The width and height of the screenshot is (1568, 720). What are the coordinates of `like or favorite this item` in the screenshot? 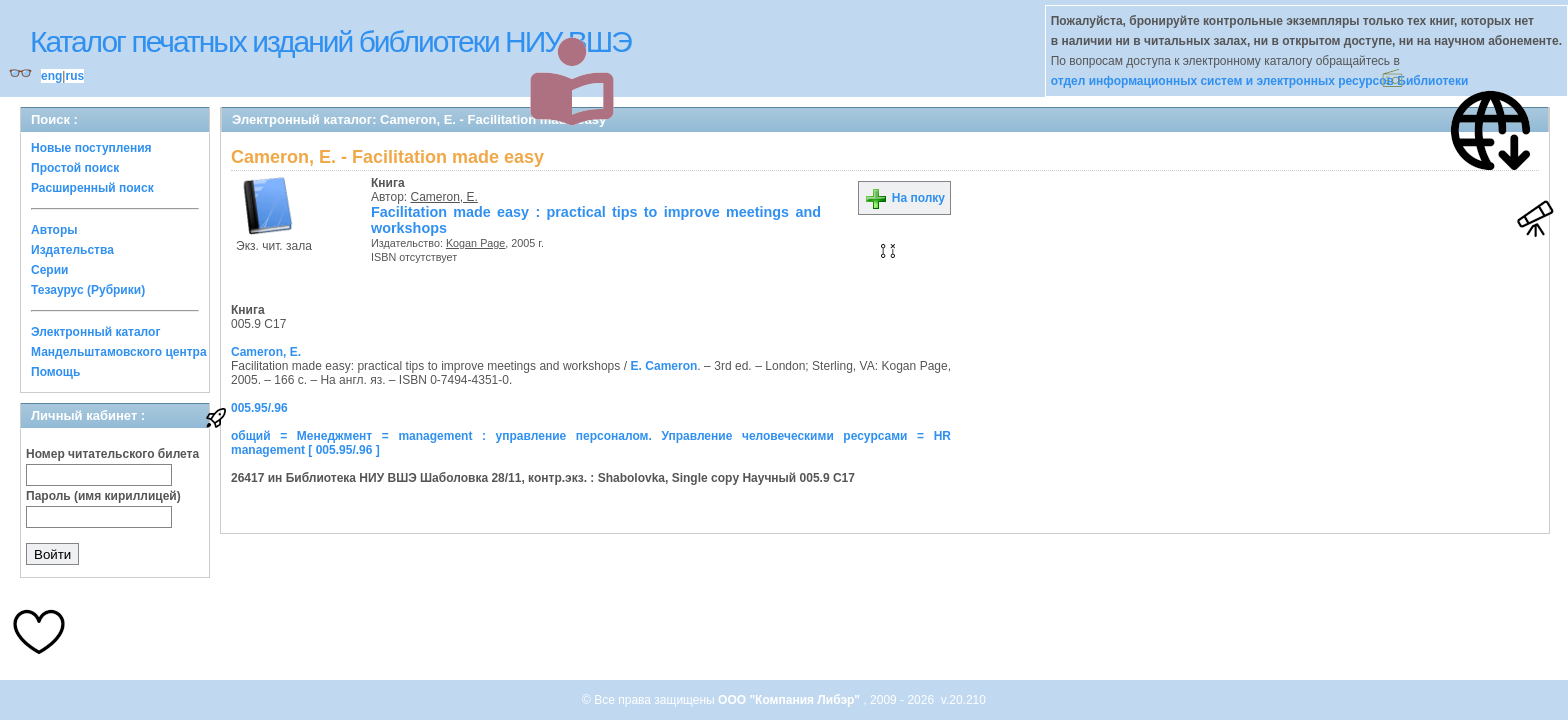 It's located at (39, 632).